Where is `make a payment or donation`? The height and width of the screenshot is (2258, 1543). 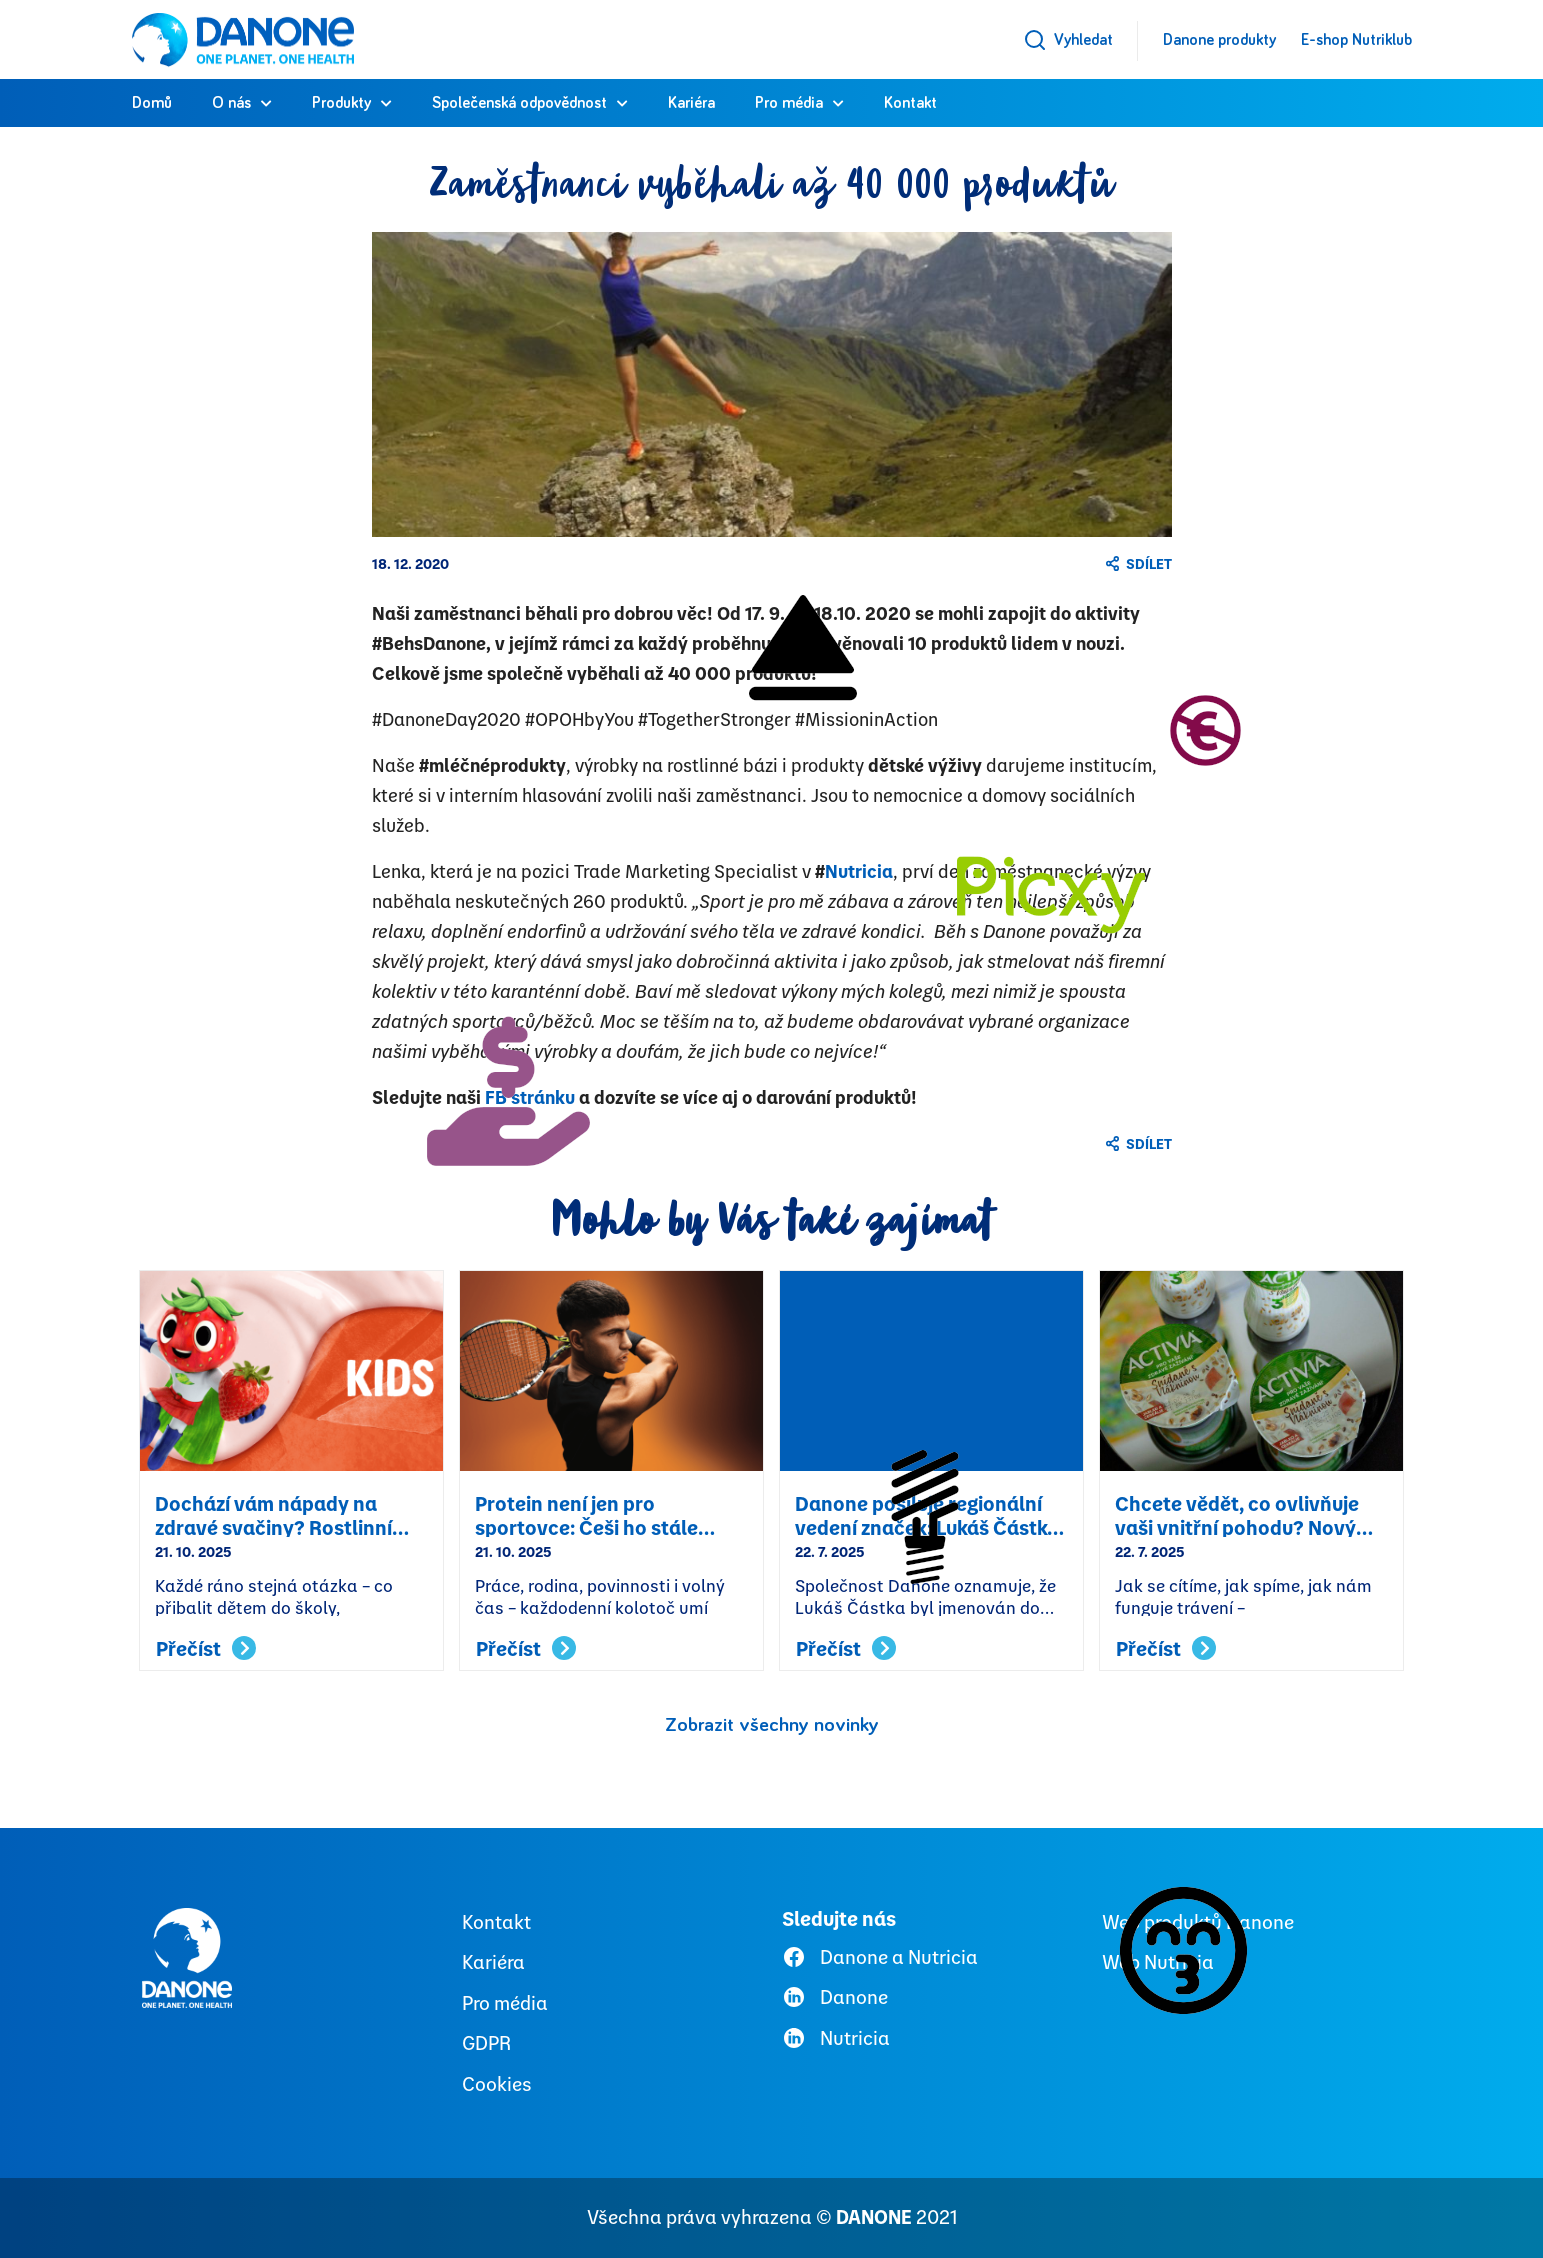
make a payment or donation is located at coordinates (508, 1093).